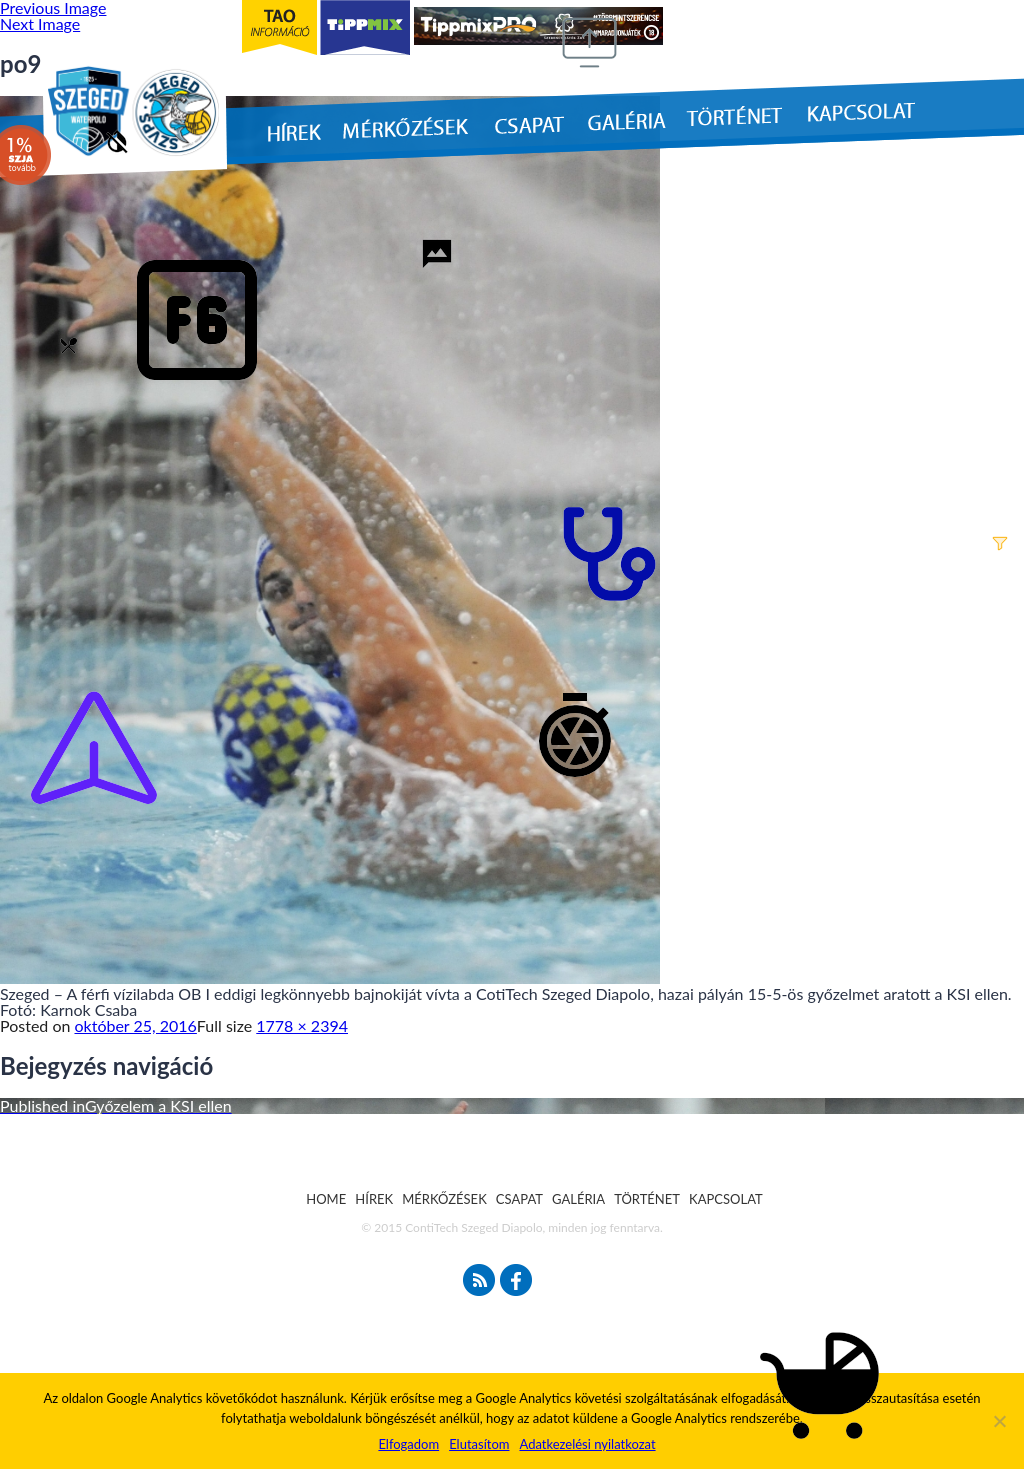 The height and width of the screenshot is (1469, 1024). I want to click on find nearby restaurants, so click(68, 345).